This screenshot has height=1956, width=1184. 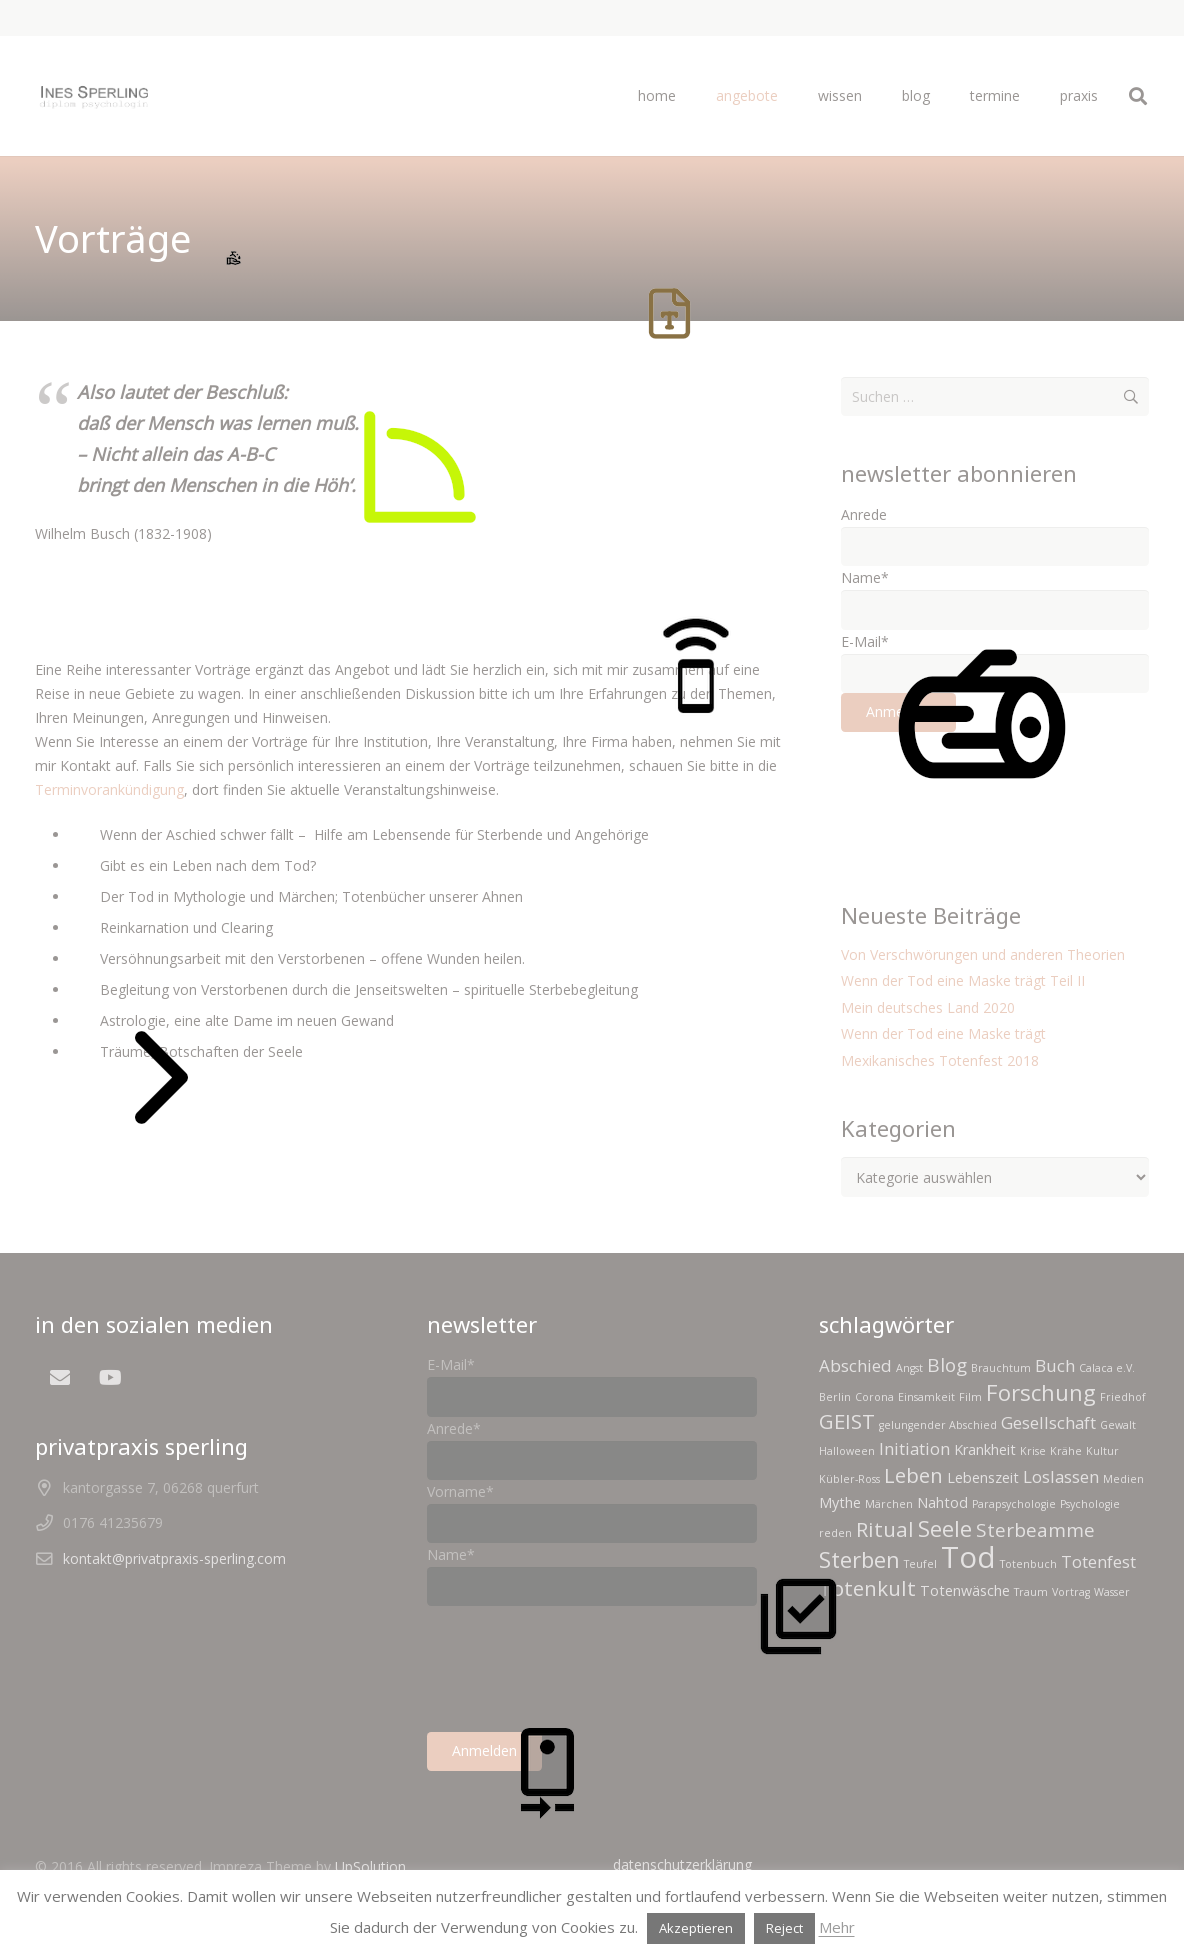 What do you see at coordinates (696, 668) in the screenshot?
I see `enable speakerphone during a call` at bounding box center [696, 668].